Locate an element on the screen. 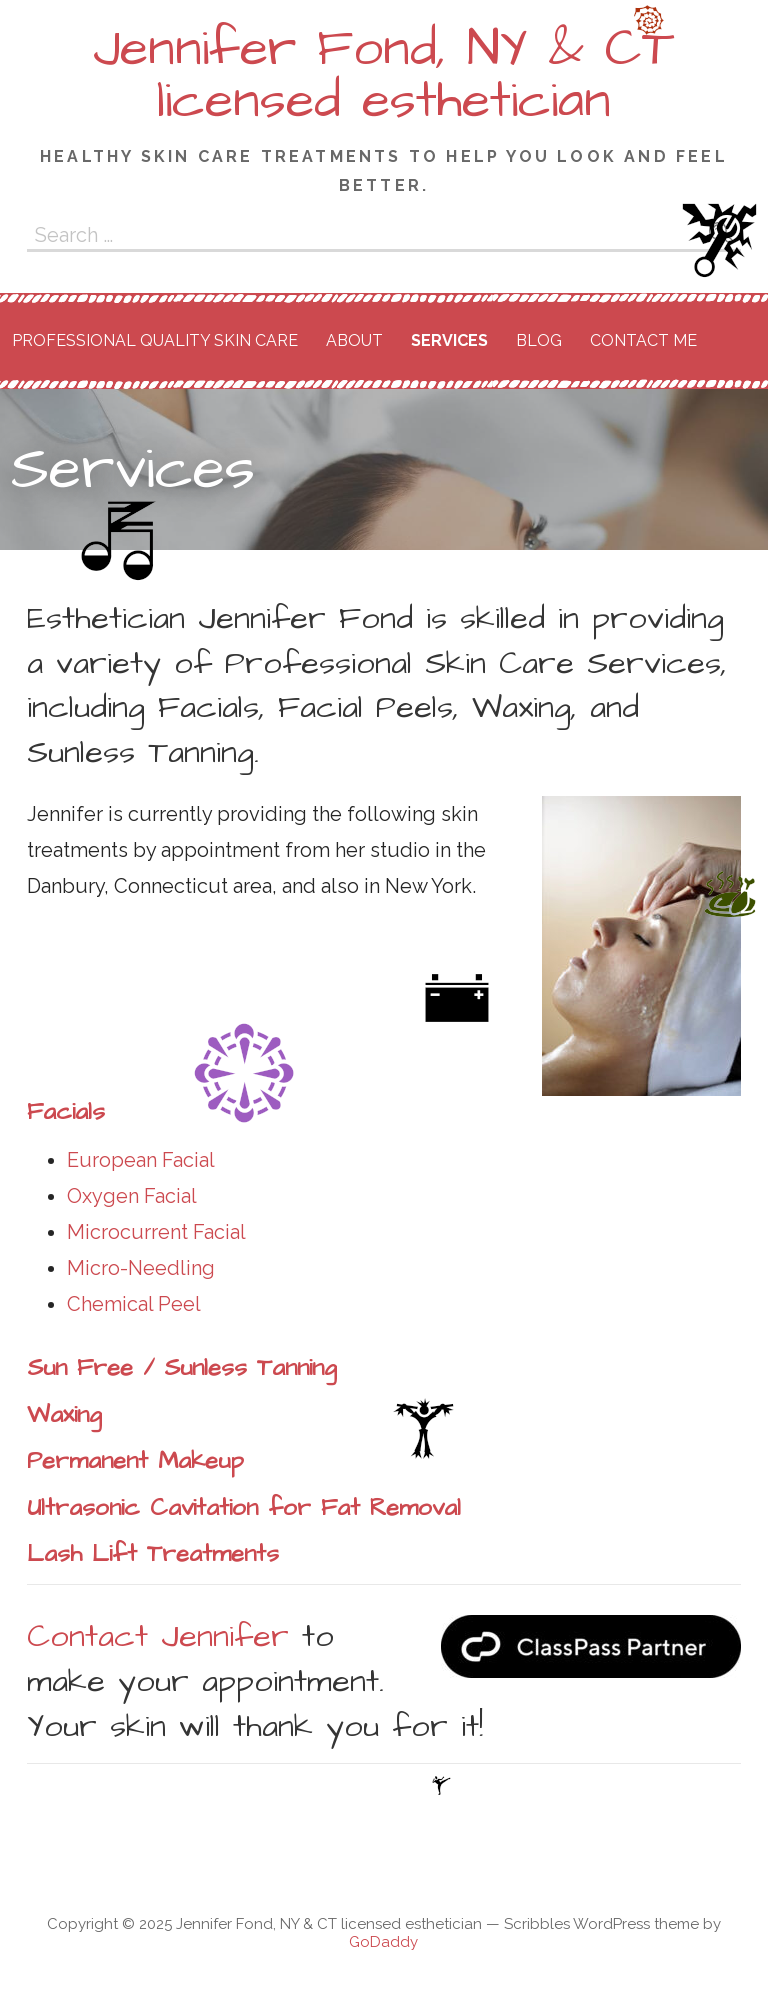  indicates a farm or agricultural game section is located at coordinates (424, 1428).